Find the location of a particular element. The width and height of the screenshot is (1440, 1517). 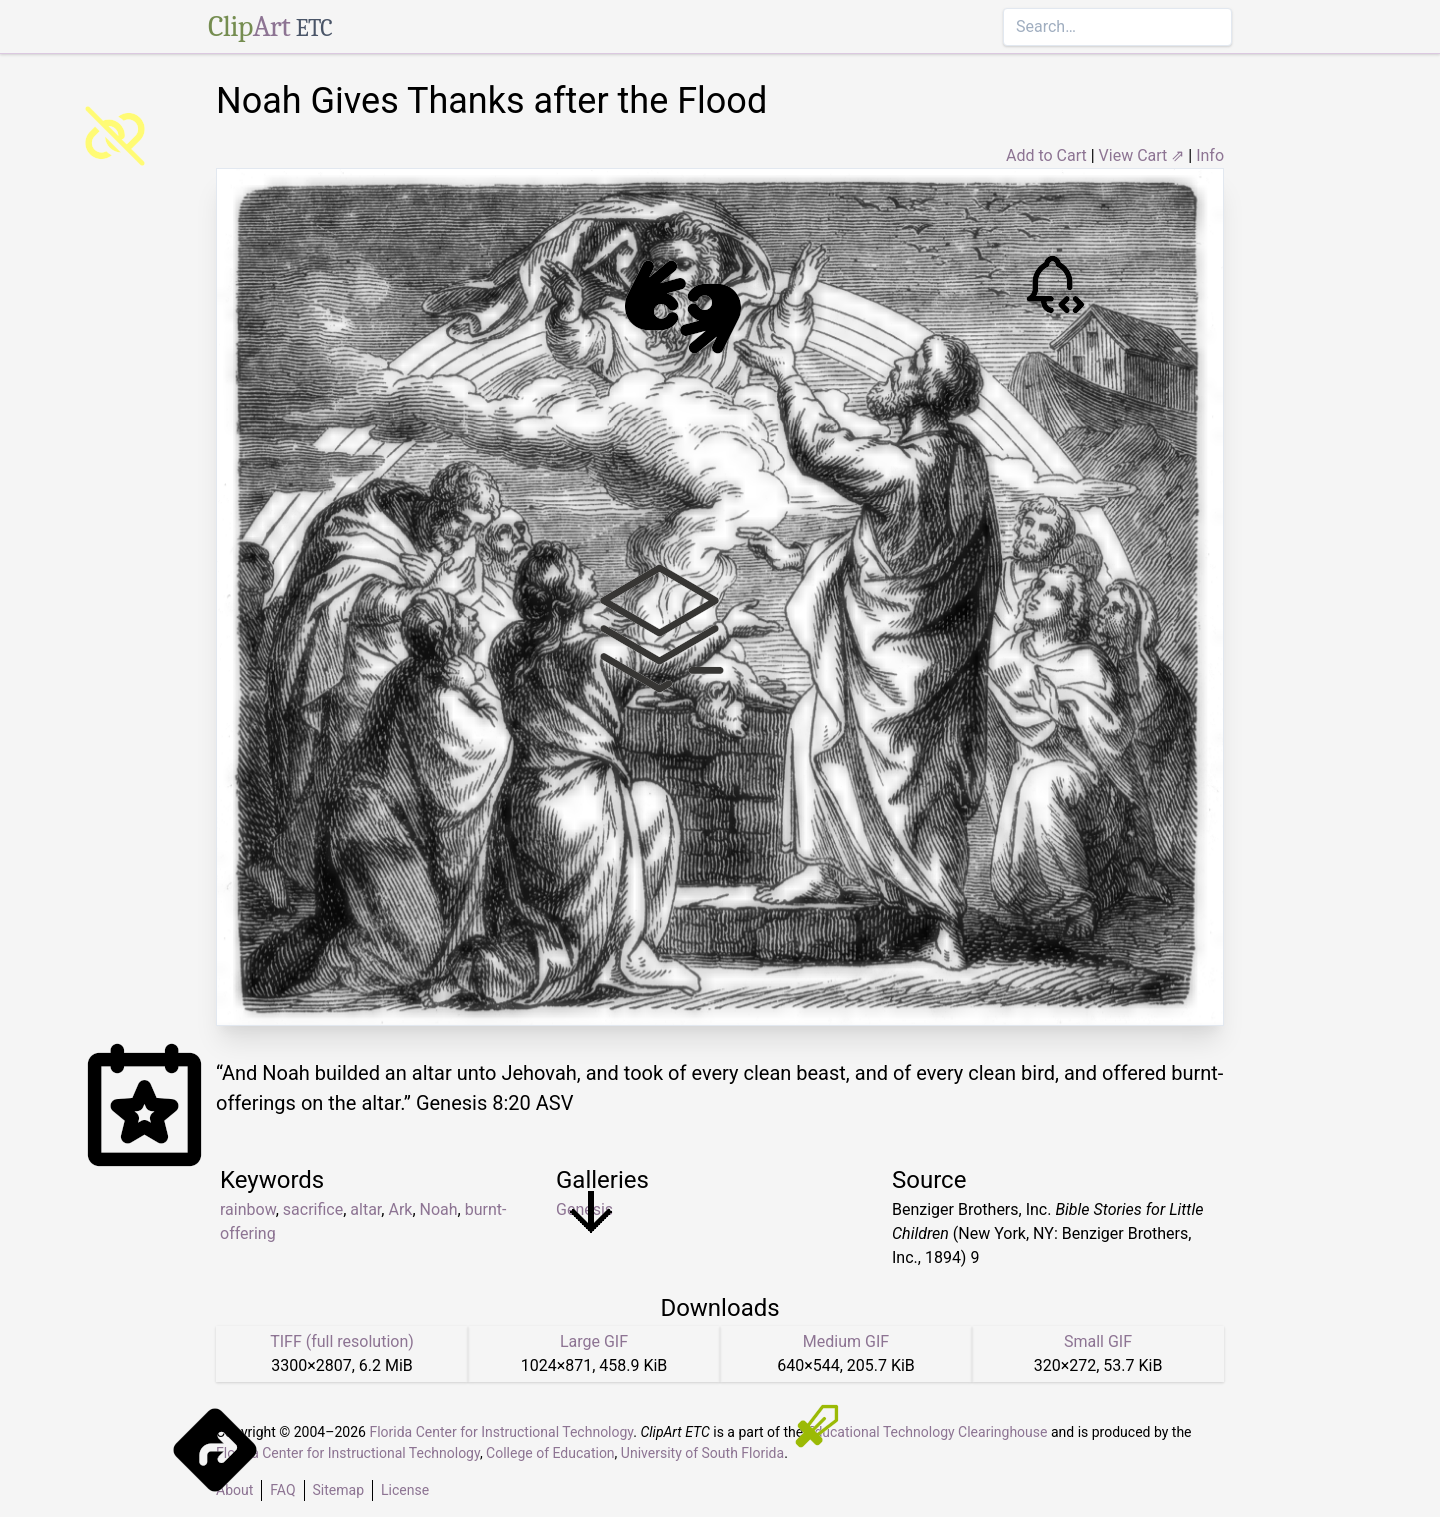

configure notification settings via code is located at coordinates (1052, 284).